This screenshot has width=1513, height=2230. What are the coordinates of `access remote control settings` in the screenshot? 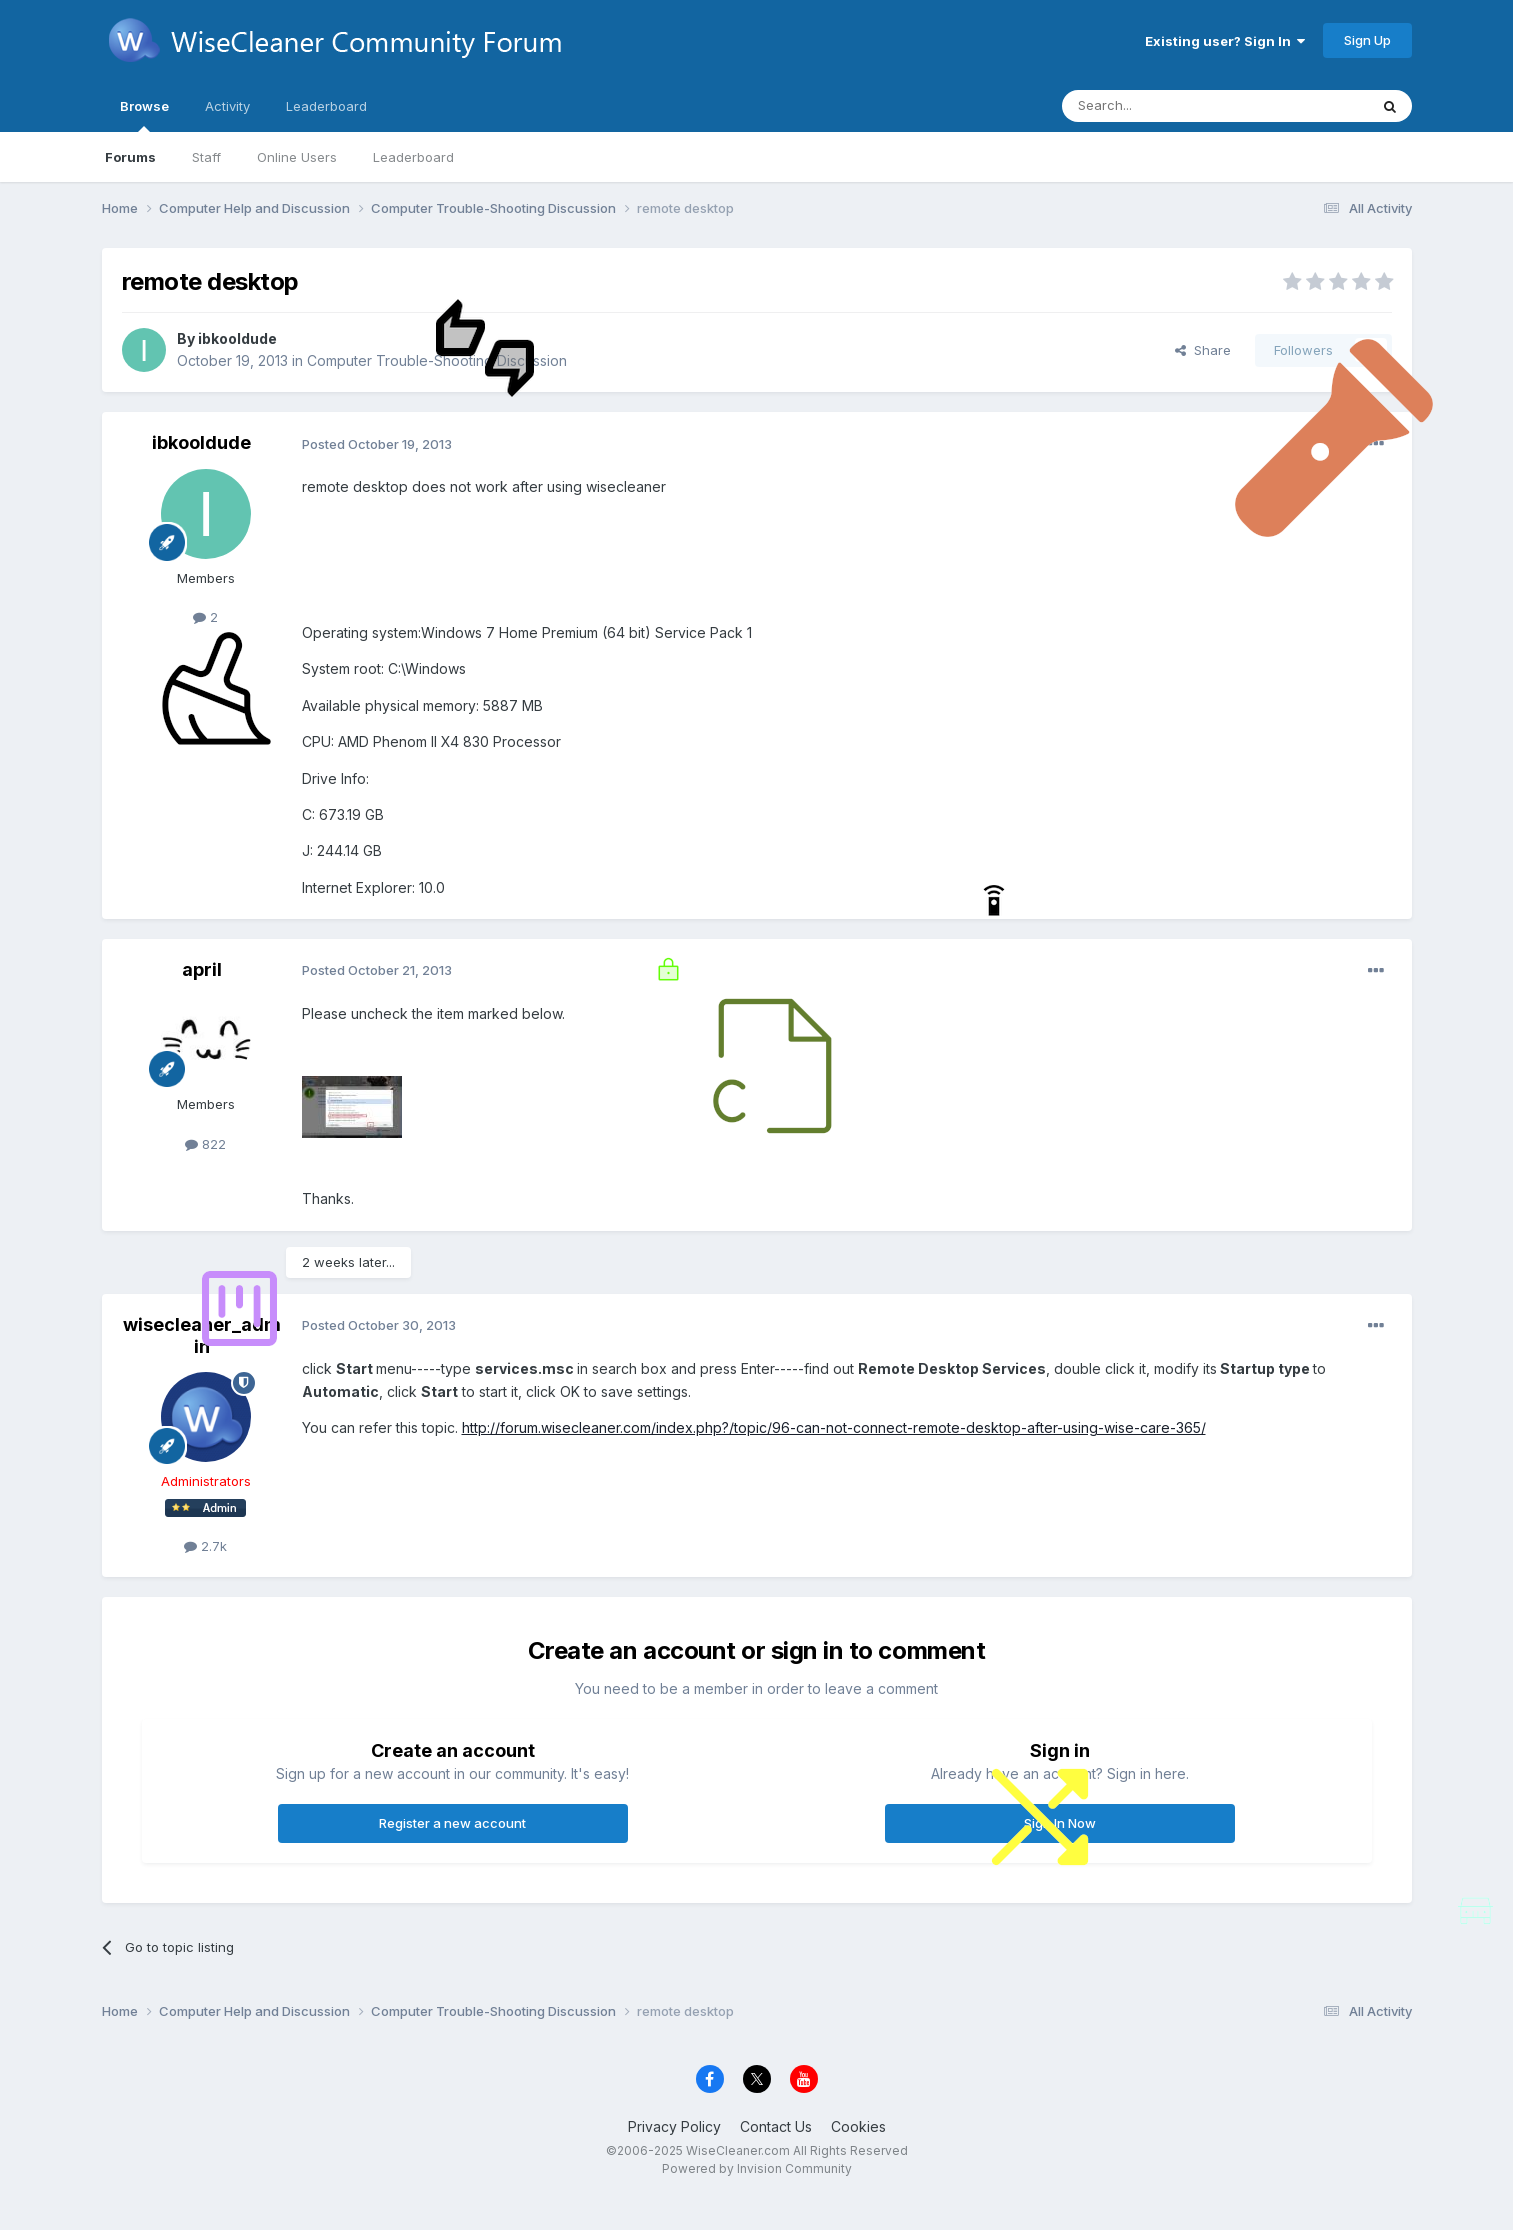 It's located at (994, 901).